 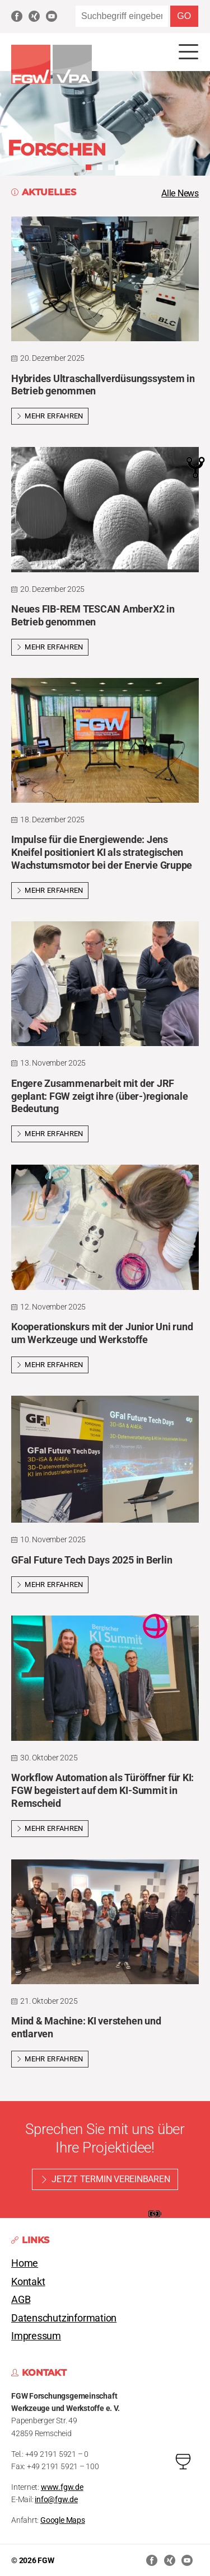 What do you see at coordinates (155, 2214) in the screenshot?
I see `indicates device is currently charging` at bounding box center [155, 2214].